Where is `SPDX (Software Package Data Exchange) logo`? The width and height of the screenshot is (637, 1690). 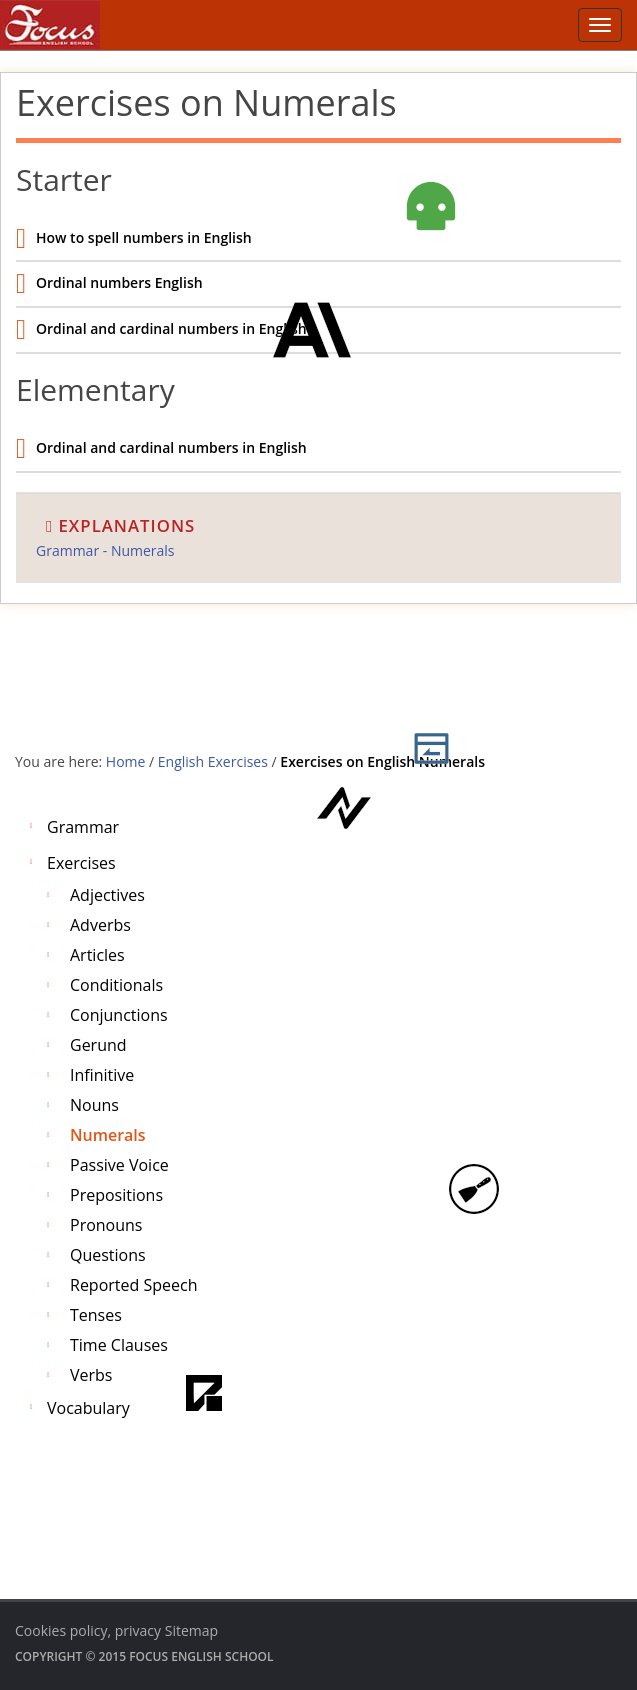 SPDX (Software Package Data Exchange) logo is located at coordinates (204, 1393).